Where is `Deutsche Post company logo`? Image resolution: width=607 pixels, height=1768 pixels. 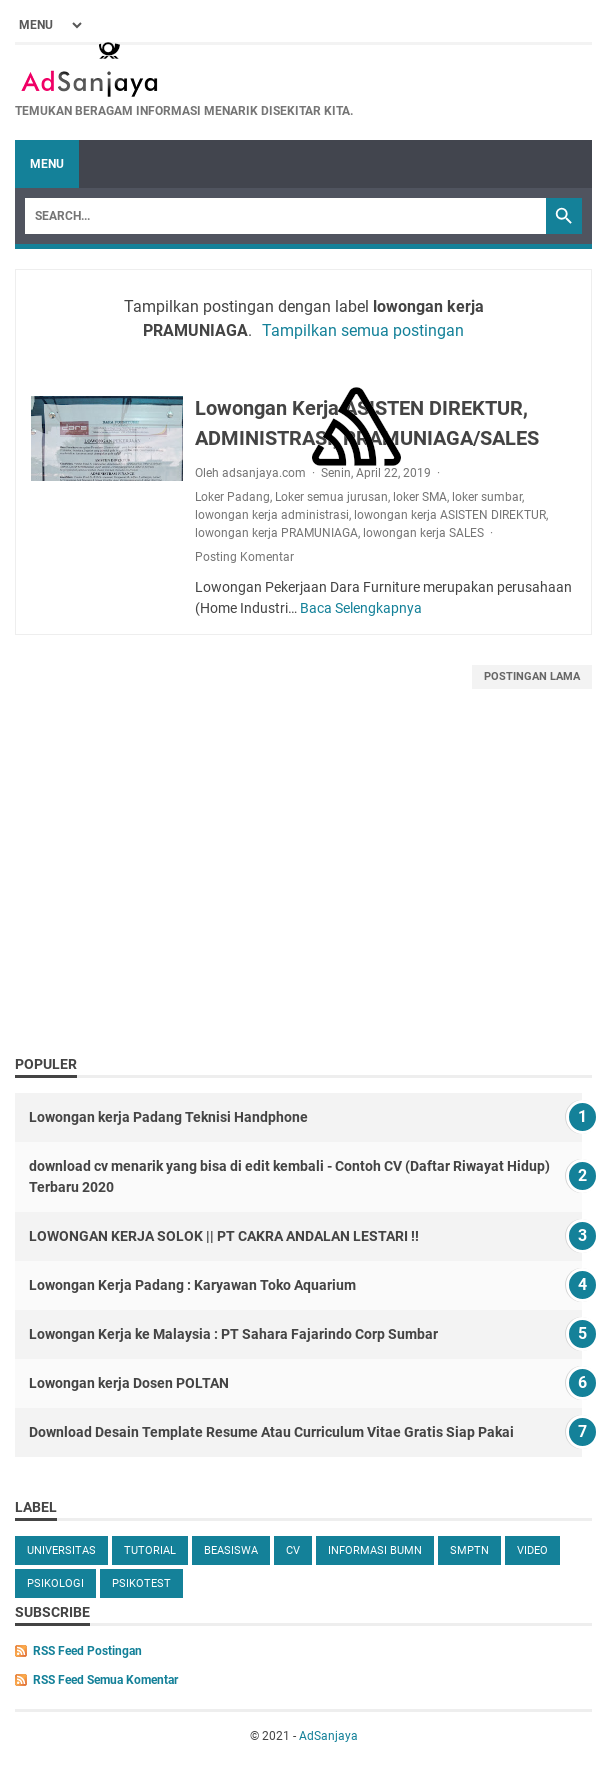 Deutsche Post company logo is located at coordinates (109, 50).